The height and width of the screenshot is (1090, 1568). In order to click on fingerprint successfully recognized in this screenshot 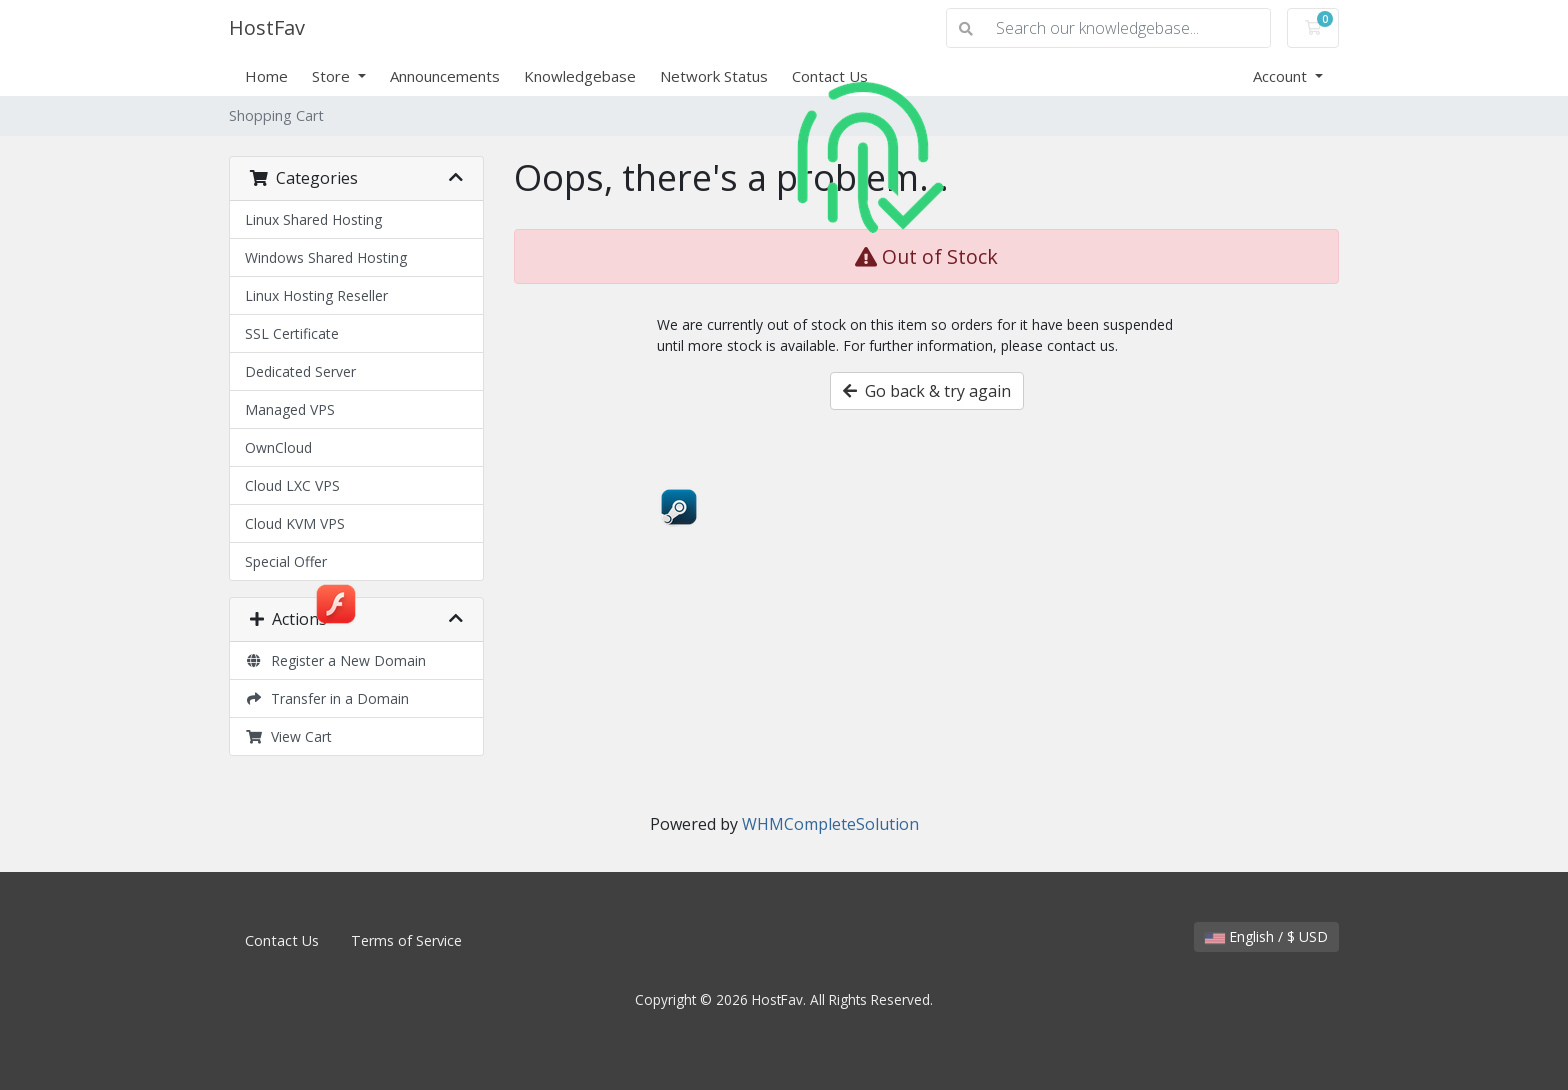, I will do `click(870, 157)`.